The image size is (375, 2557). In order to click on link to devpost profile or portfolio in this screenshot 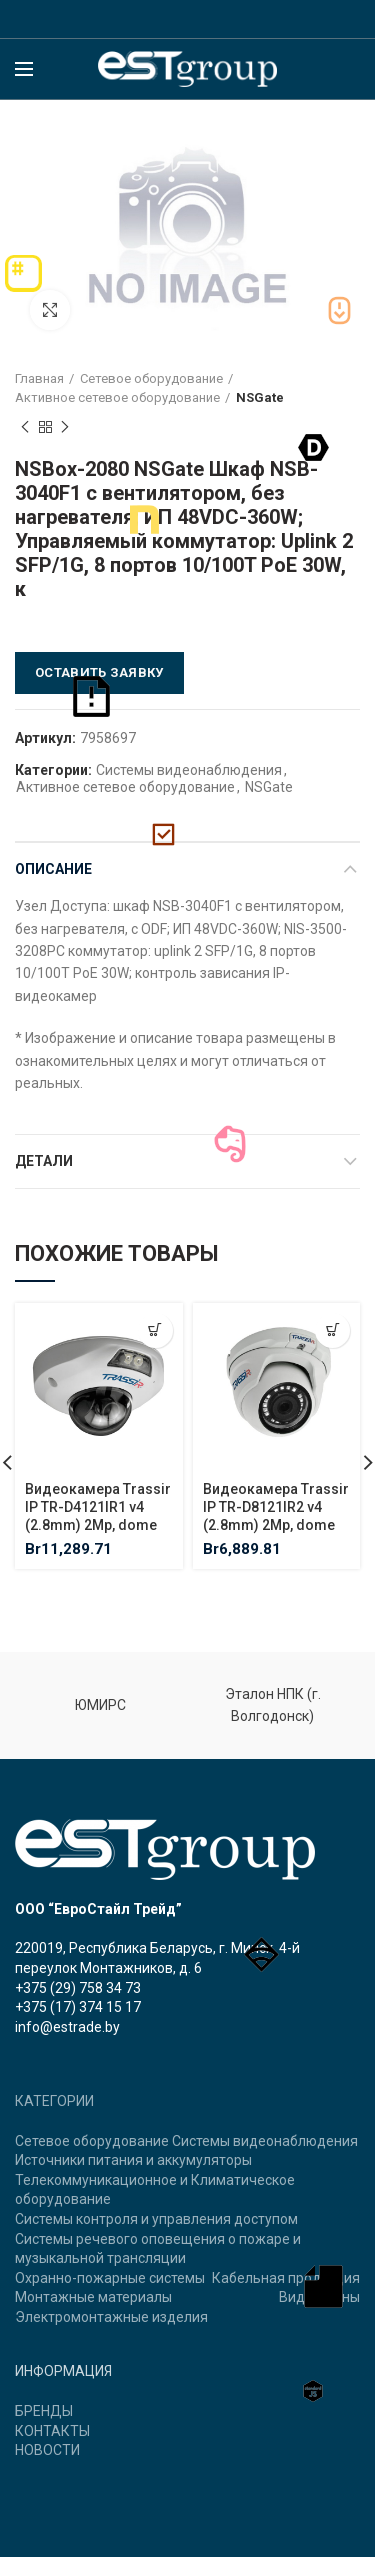, I will do `click(313, 447)`.